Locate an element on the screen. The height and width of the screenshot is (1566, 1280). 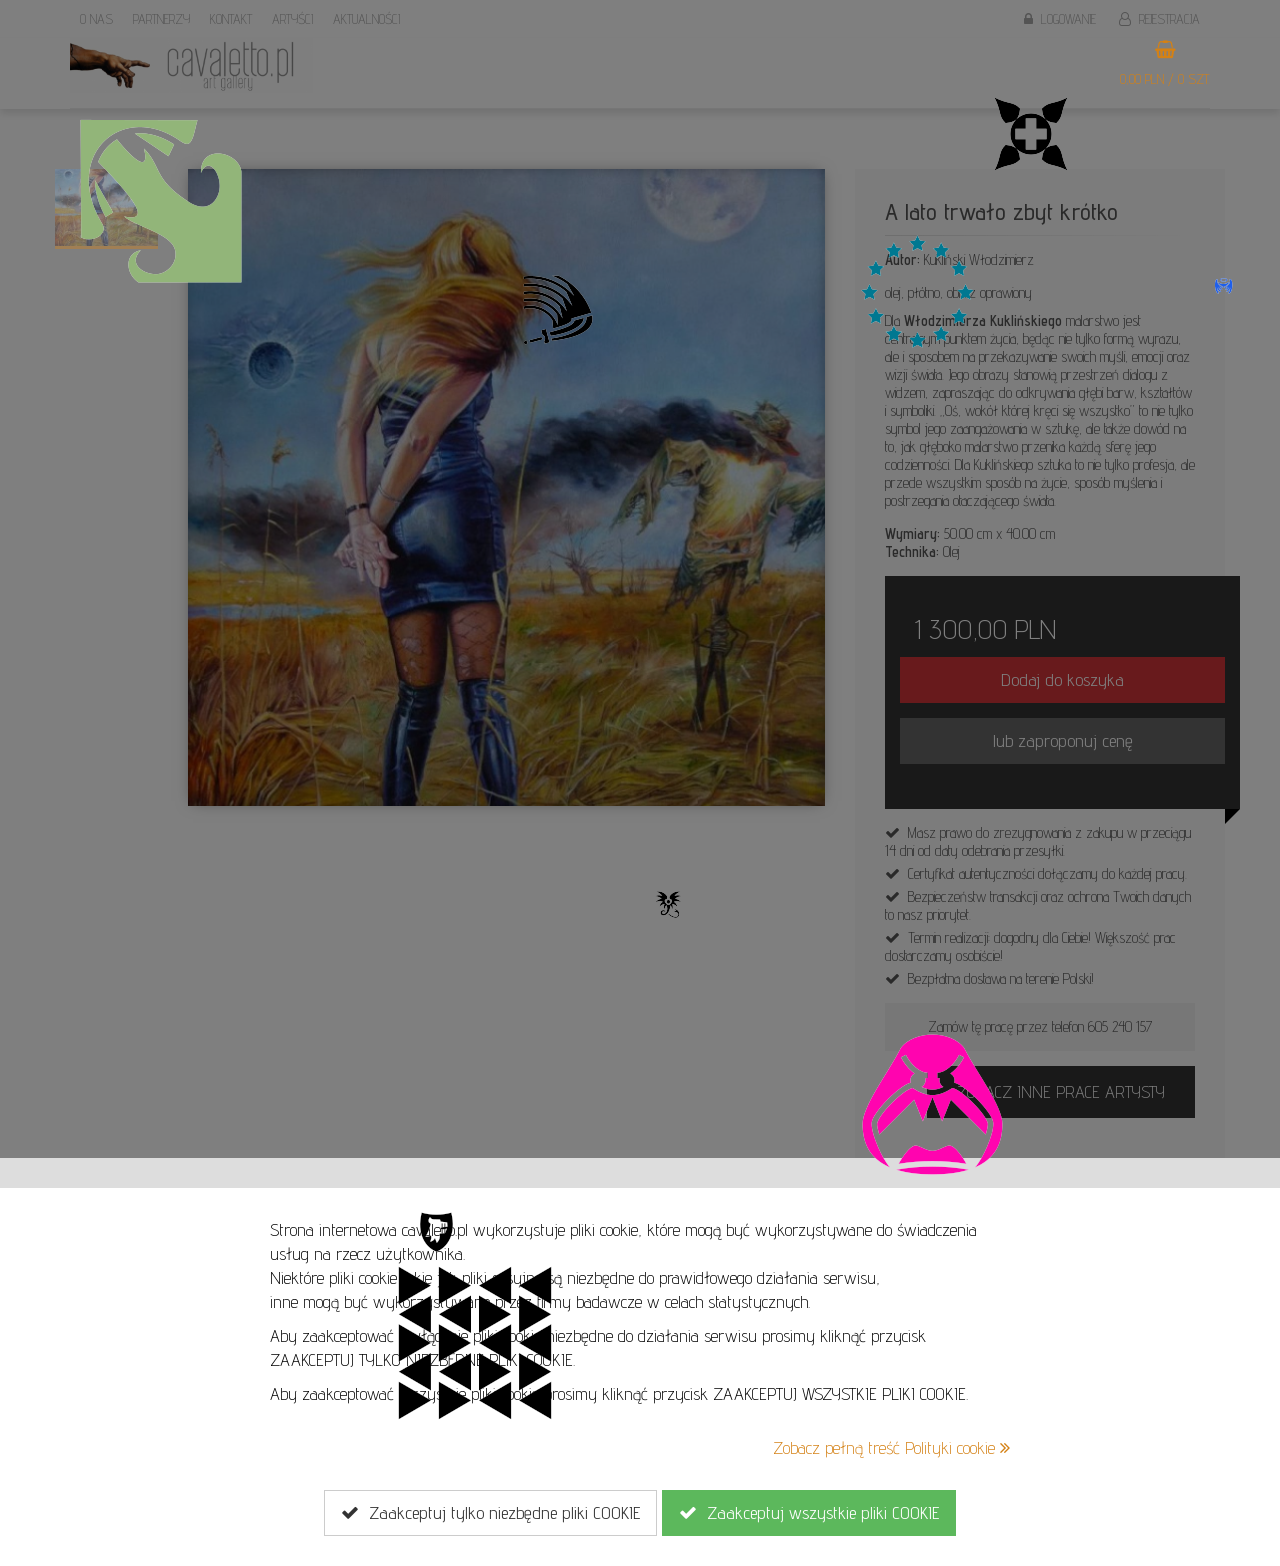
select angel costume or outfit is located at coordinates (1223, 286).